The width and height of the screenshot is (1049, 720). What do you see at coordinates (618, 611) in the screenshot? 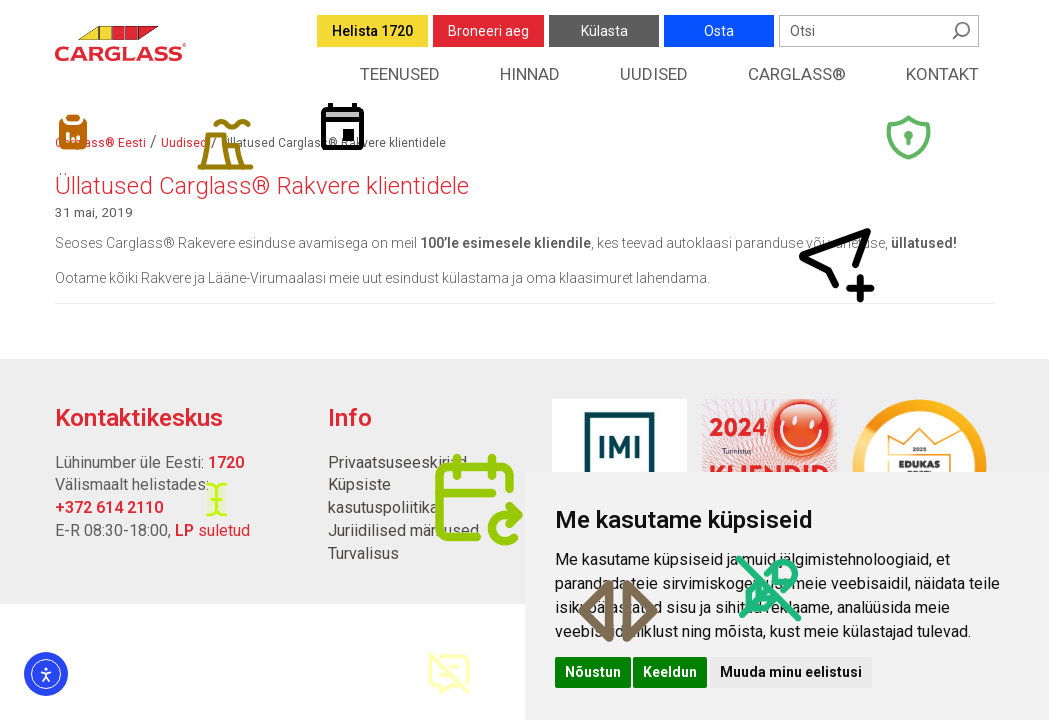
I see `expand or resize horizontally` at bounding box center [618, 611].